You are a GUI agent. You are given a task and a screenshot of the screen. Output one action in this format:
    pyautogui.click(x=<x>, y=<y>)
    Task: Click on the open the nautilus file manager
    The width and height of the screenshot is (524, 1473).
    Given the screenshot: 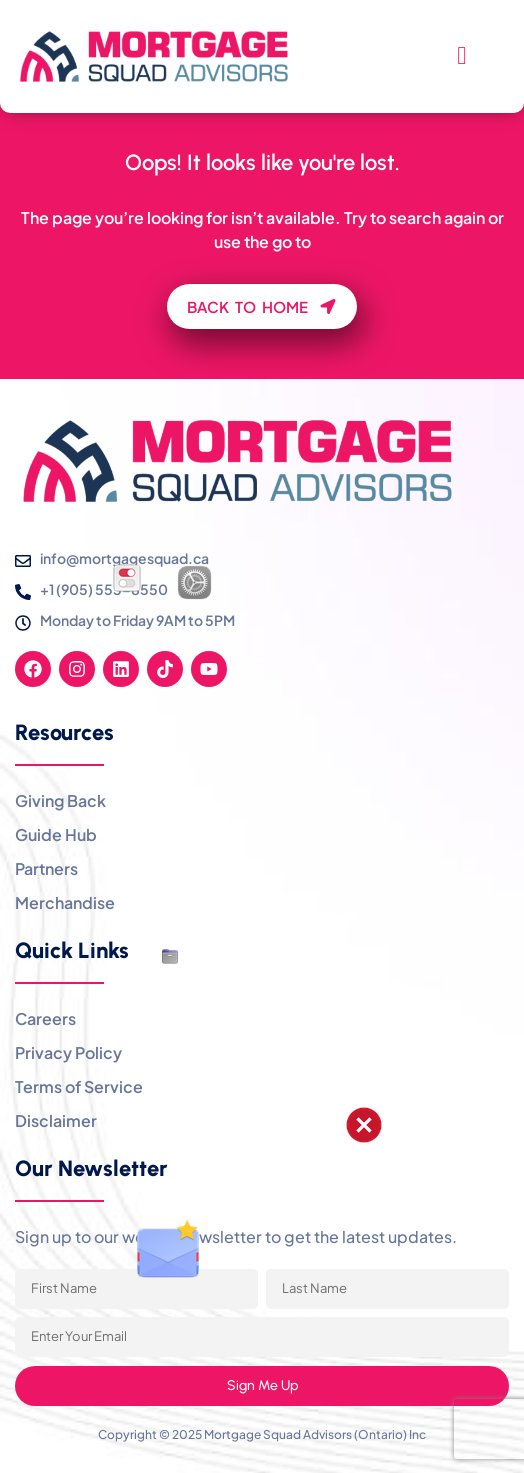 What is the action you would take?
    pyautogui.click(x=170, y=956)
    